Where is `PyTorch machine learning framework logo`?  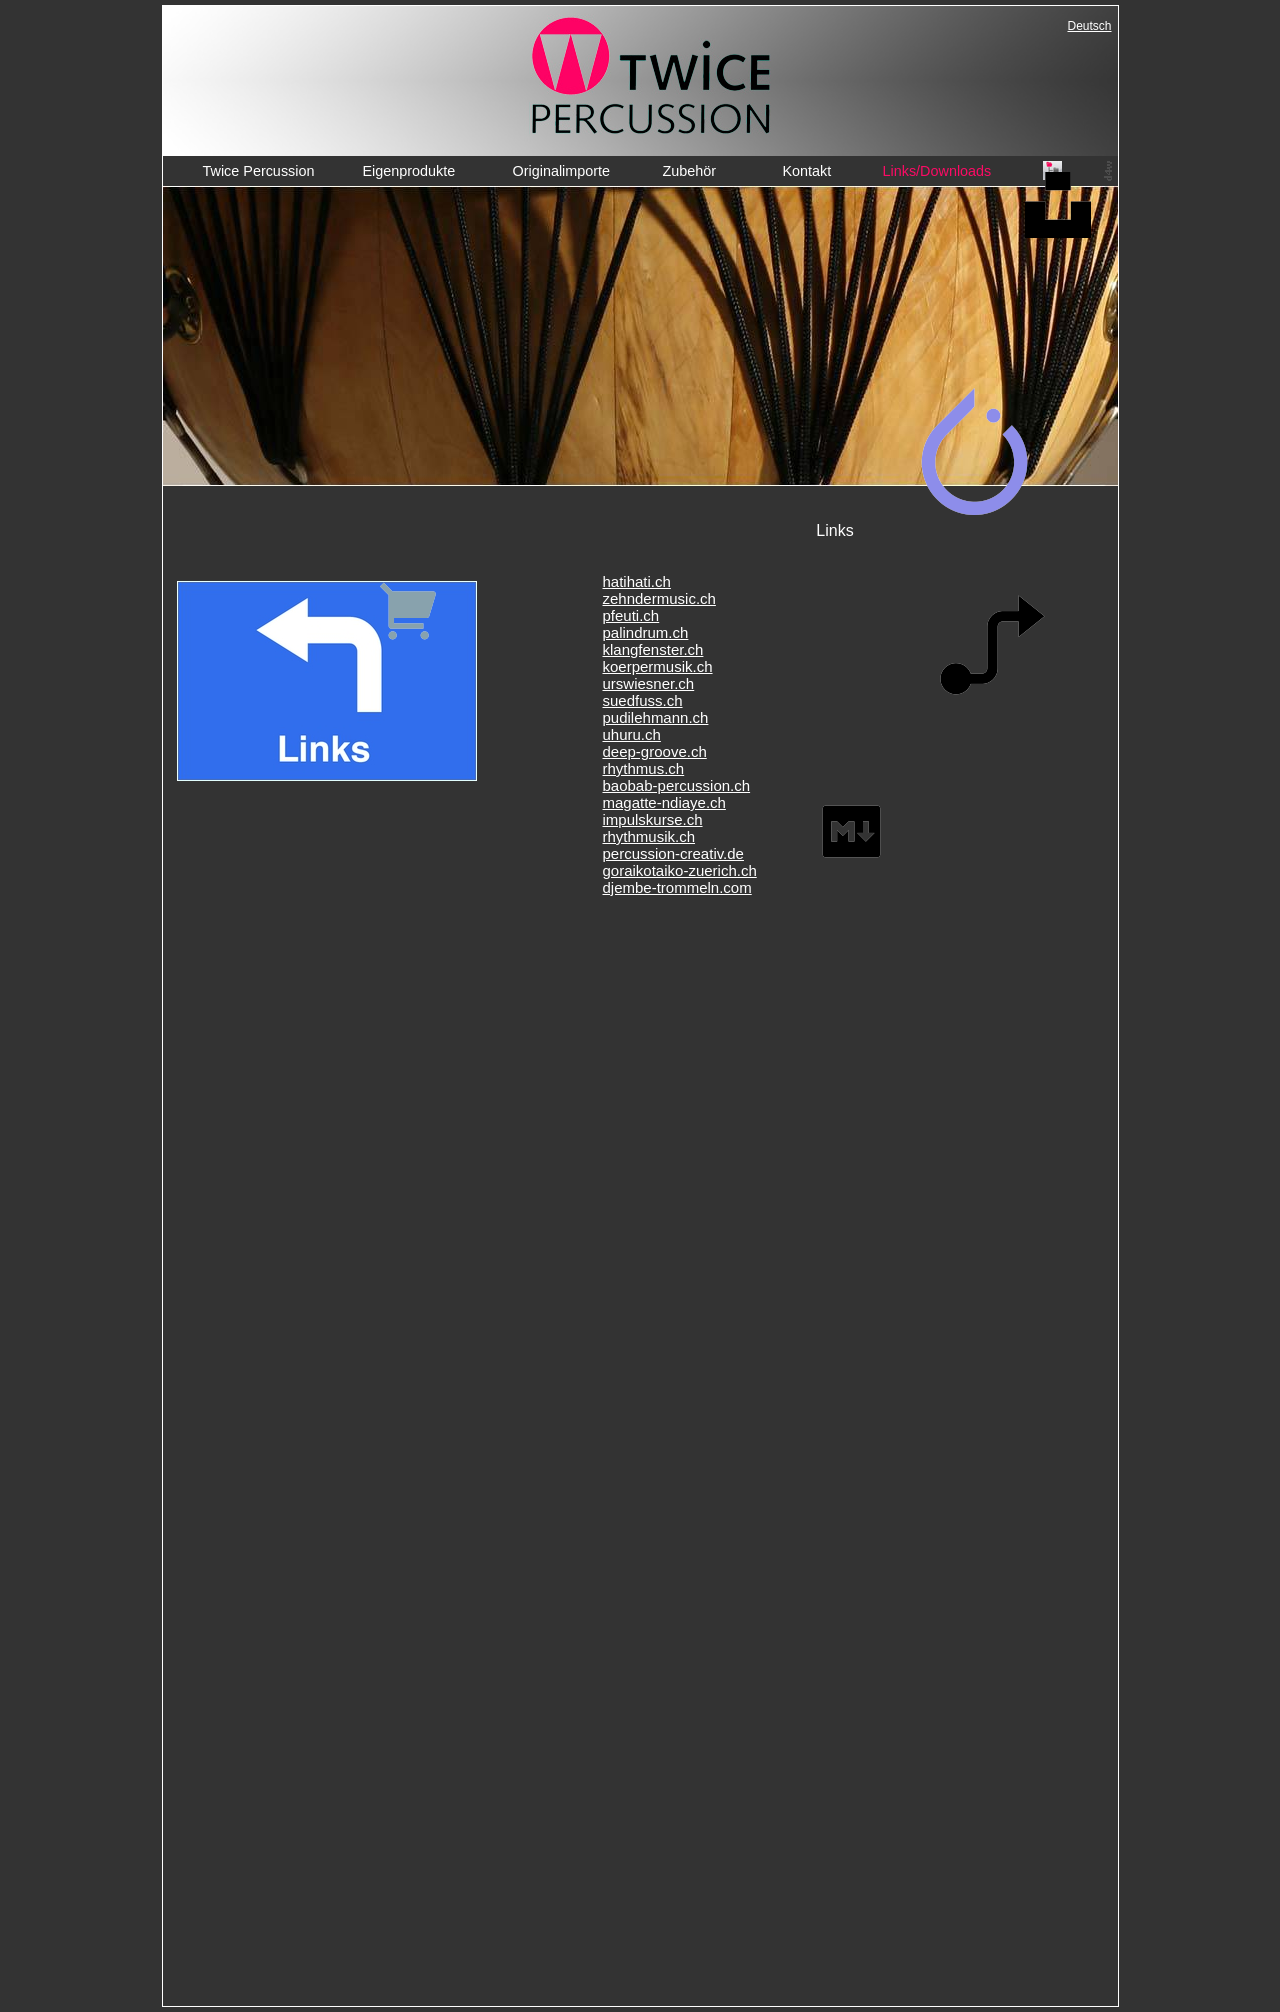 PyTorch machine learning framework logo is located at coordinates (974, 451).